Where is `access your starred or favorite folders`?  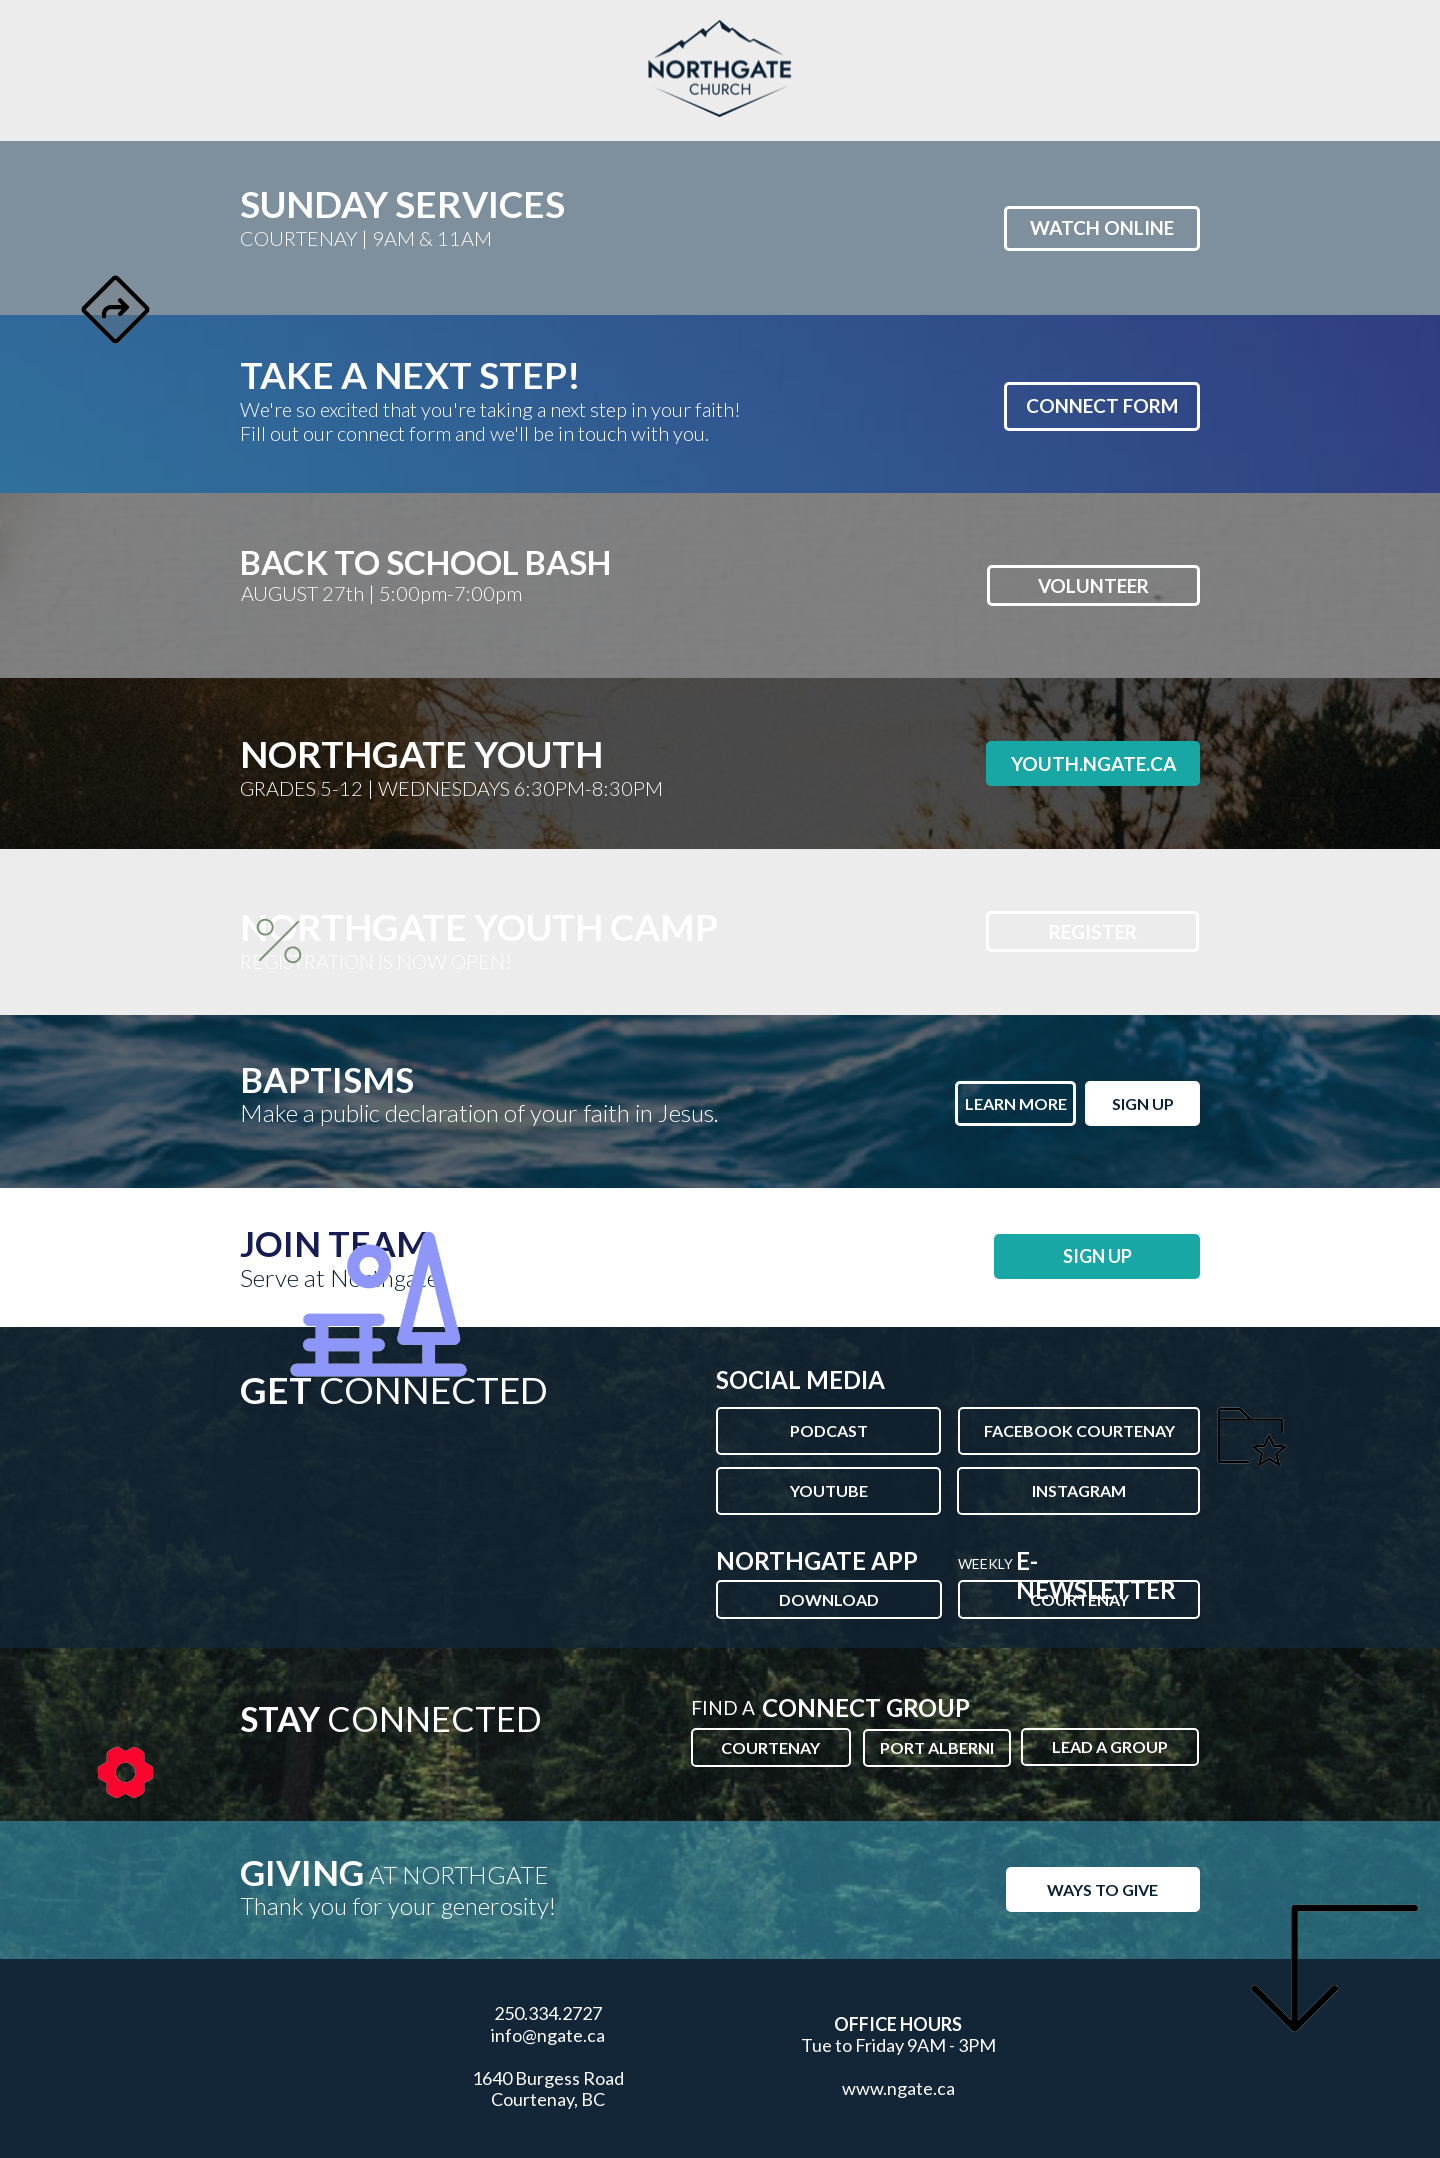
access your starred or favorite folders is located at coordinates (1250, 1435).